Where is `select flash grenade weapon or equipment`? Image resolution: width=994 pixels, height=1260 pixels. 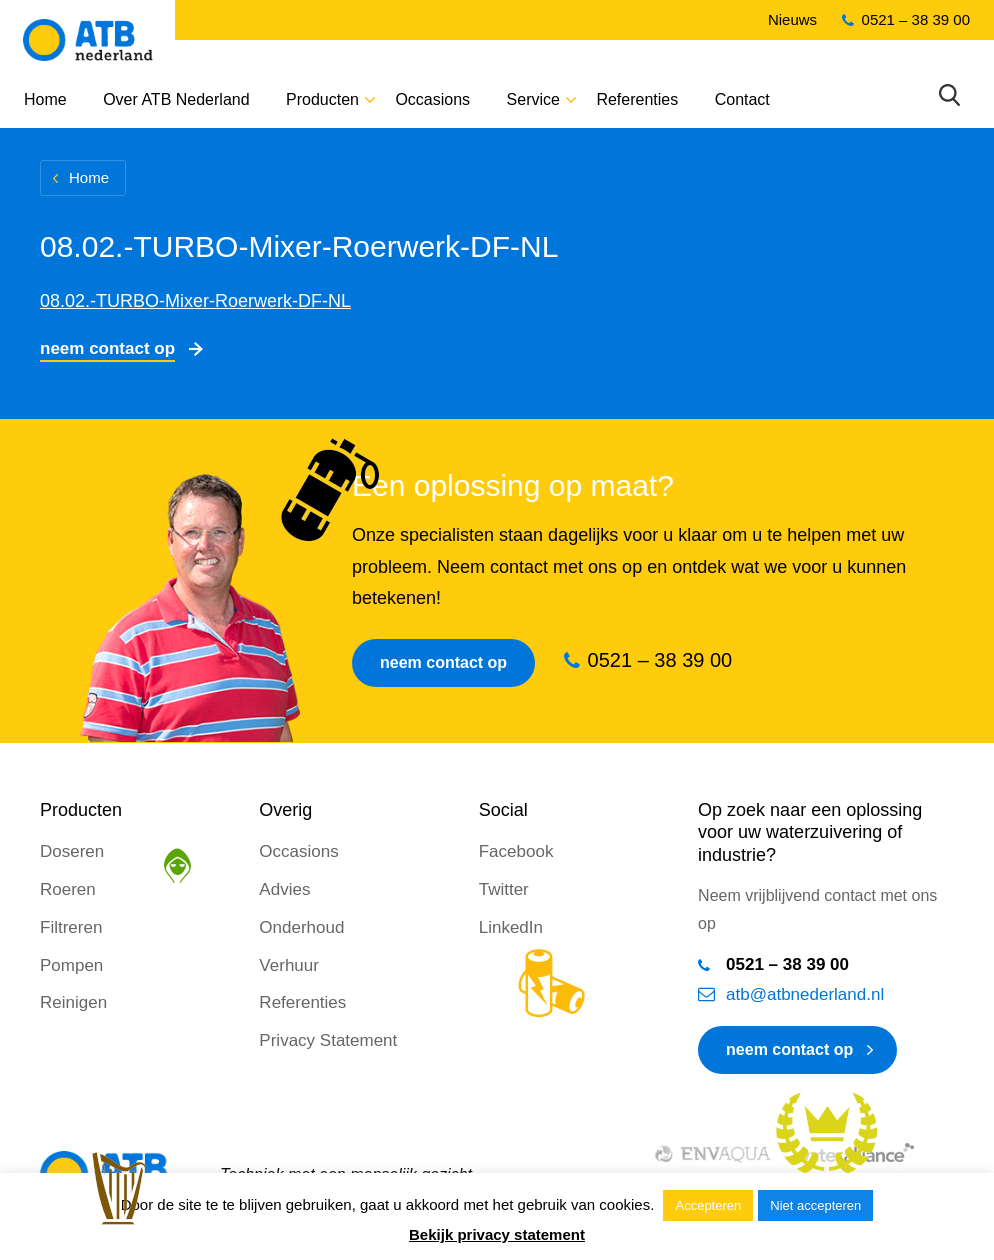 select flash grenade weapon or equipment is located at coordinates (327, 489).